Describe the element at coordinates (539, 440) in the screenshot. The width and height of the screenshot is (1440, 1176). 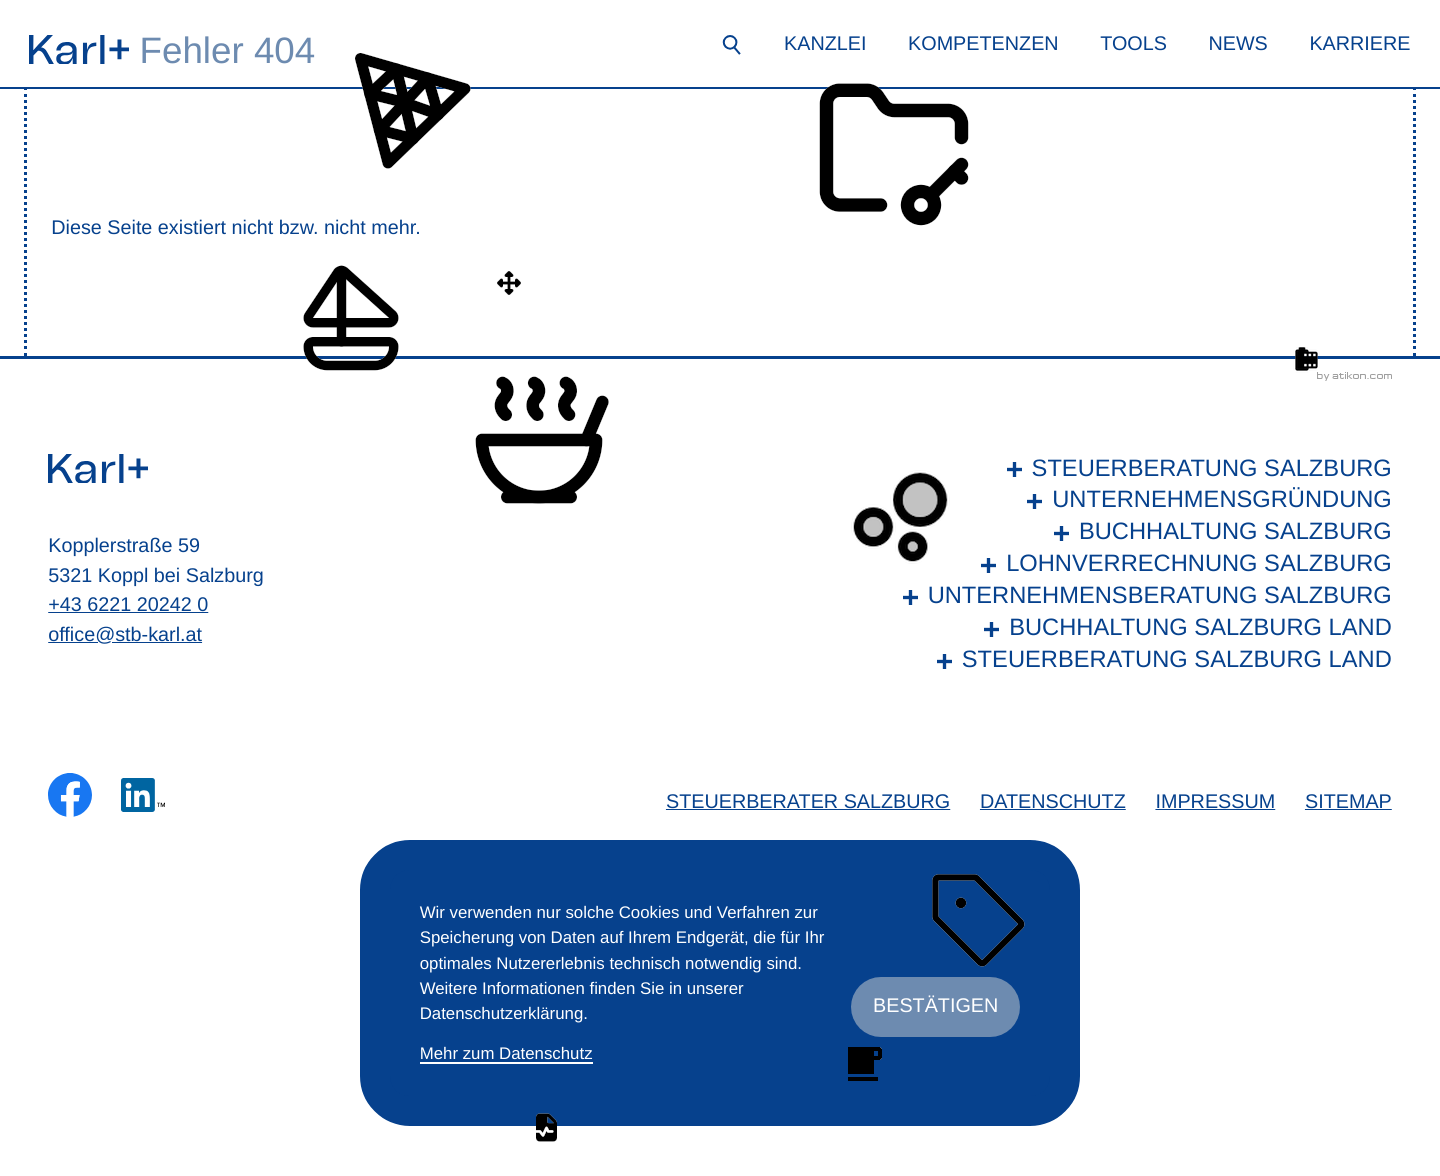
I see `browse soup or hot food options` at that location.